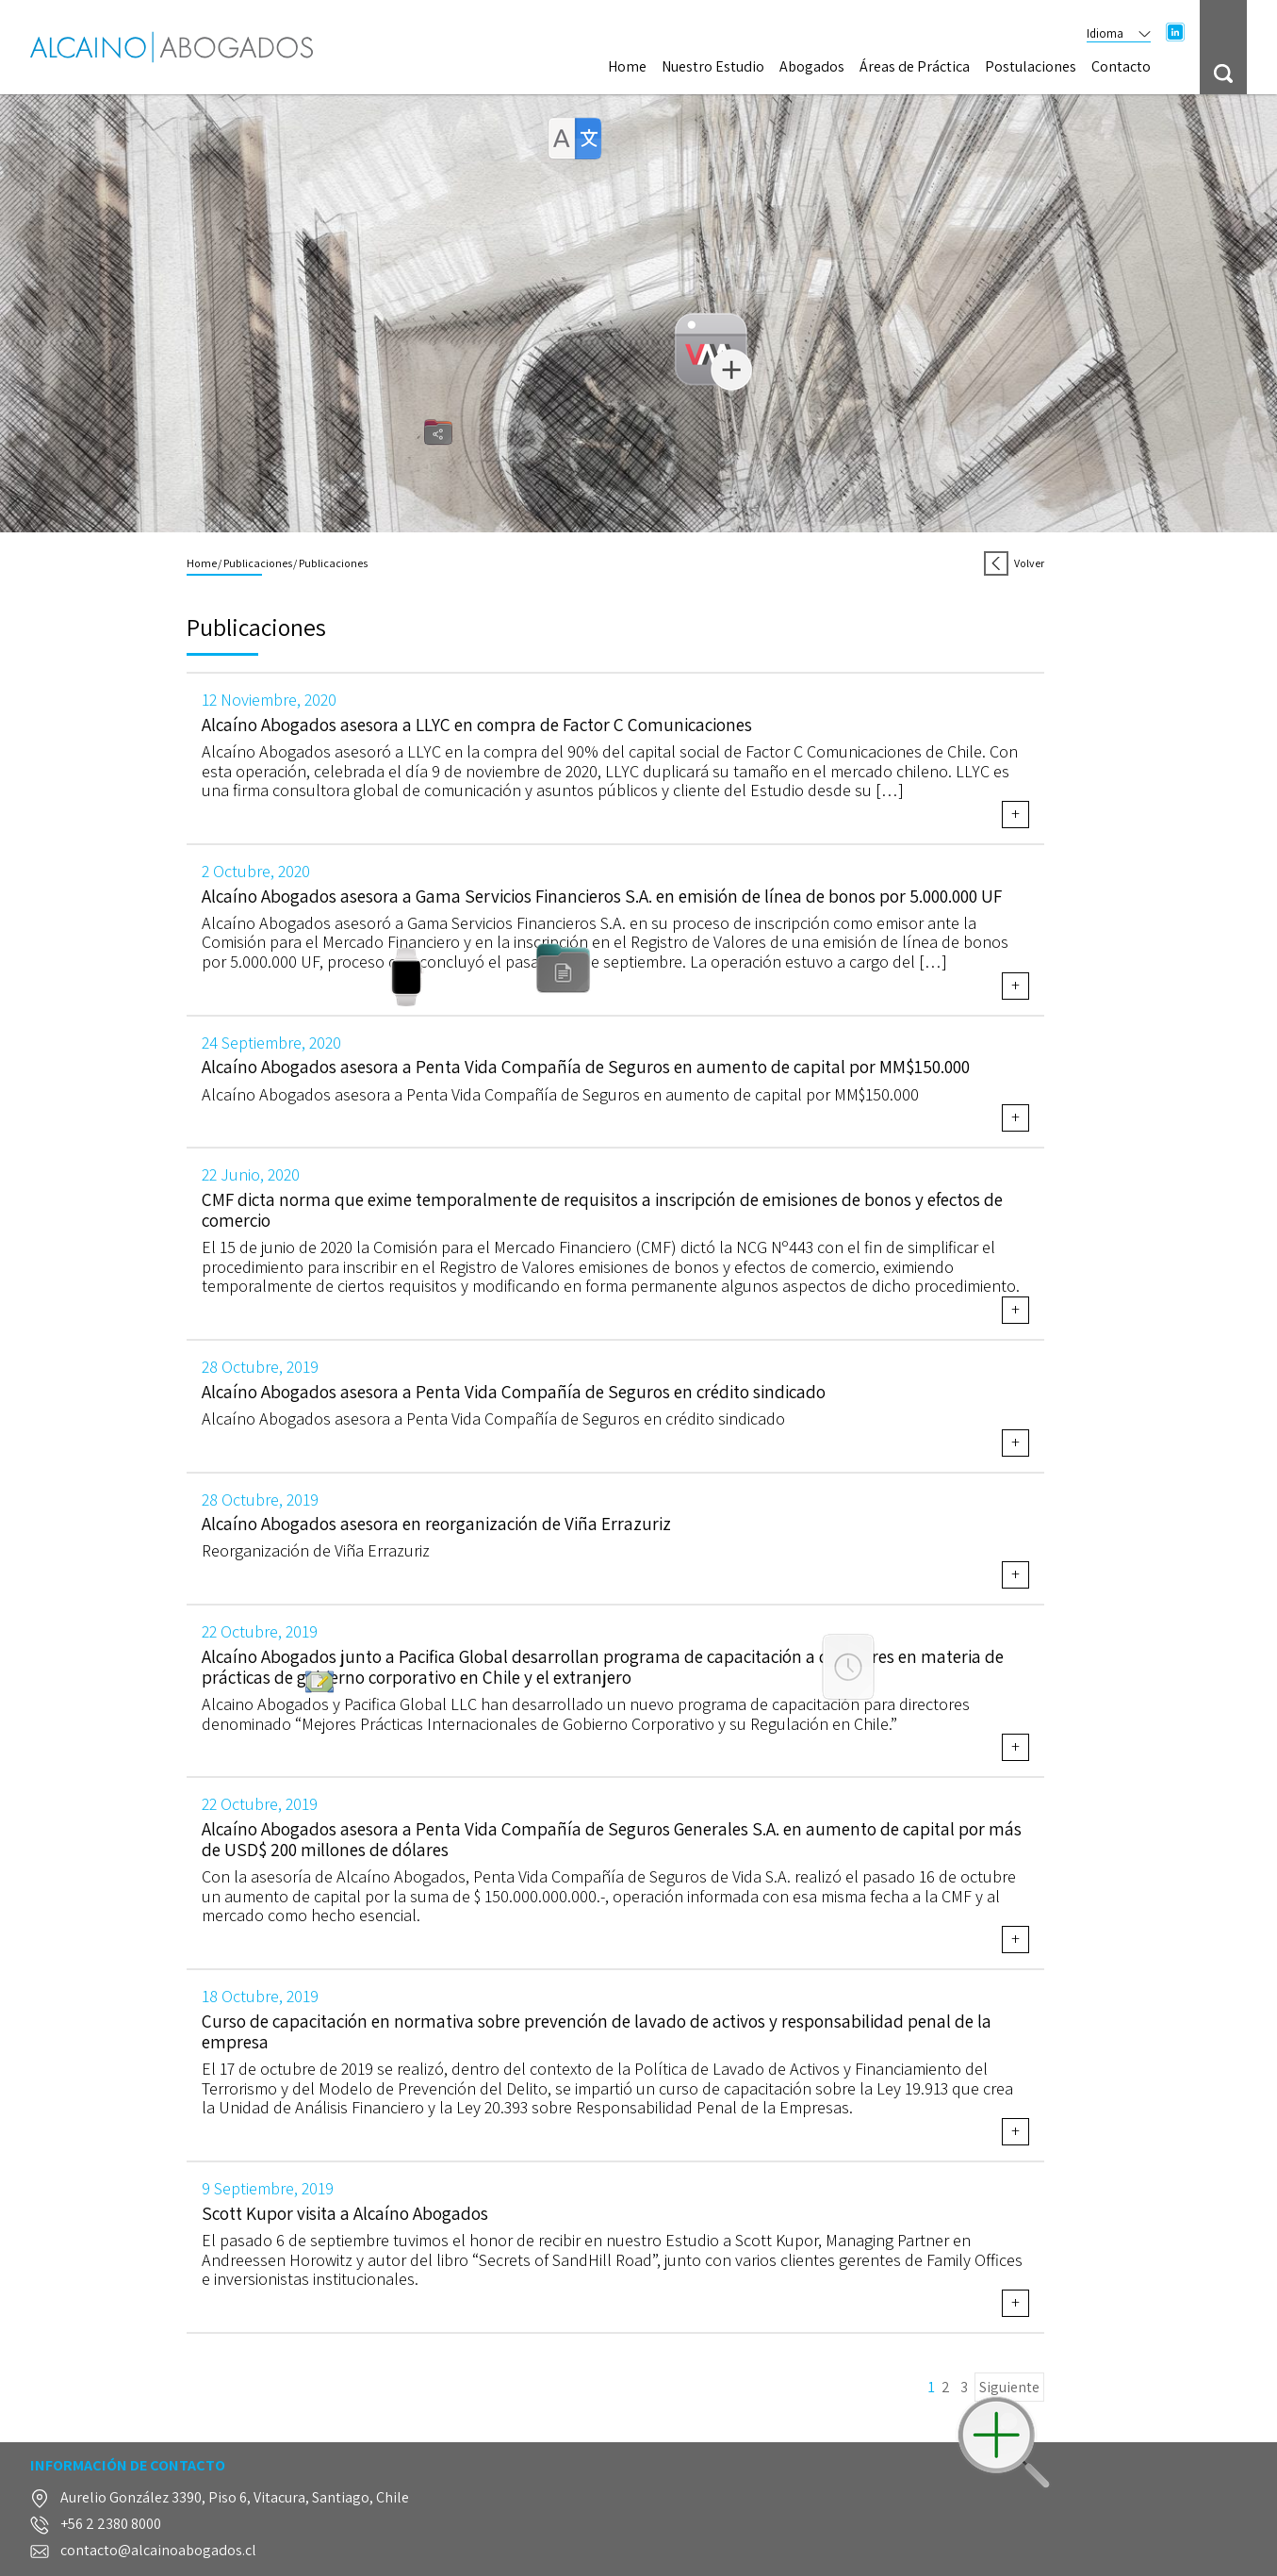 The image size is (1277, 2576). Describe the element at coordinates (1003, 2441) in the screenshot. I see `zoom to fit content within the visible area` at that location.